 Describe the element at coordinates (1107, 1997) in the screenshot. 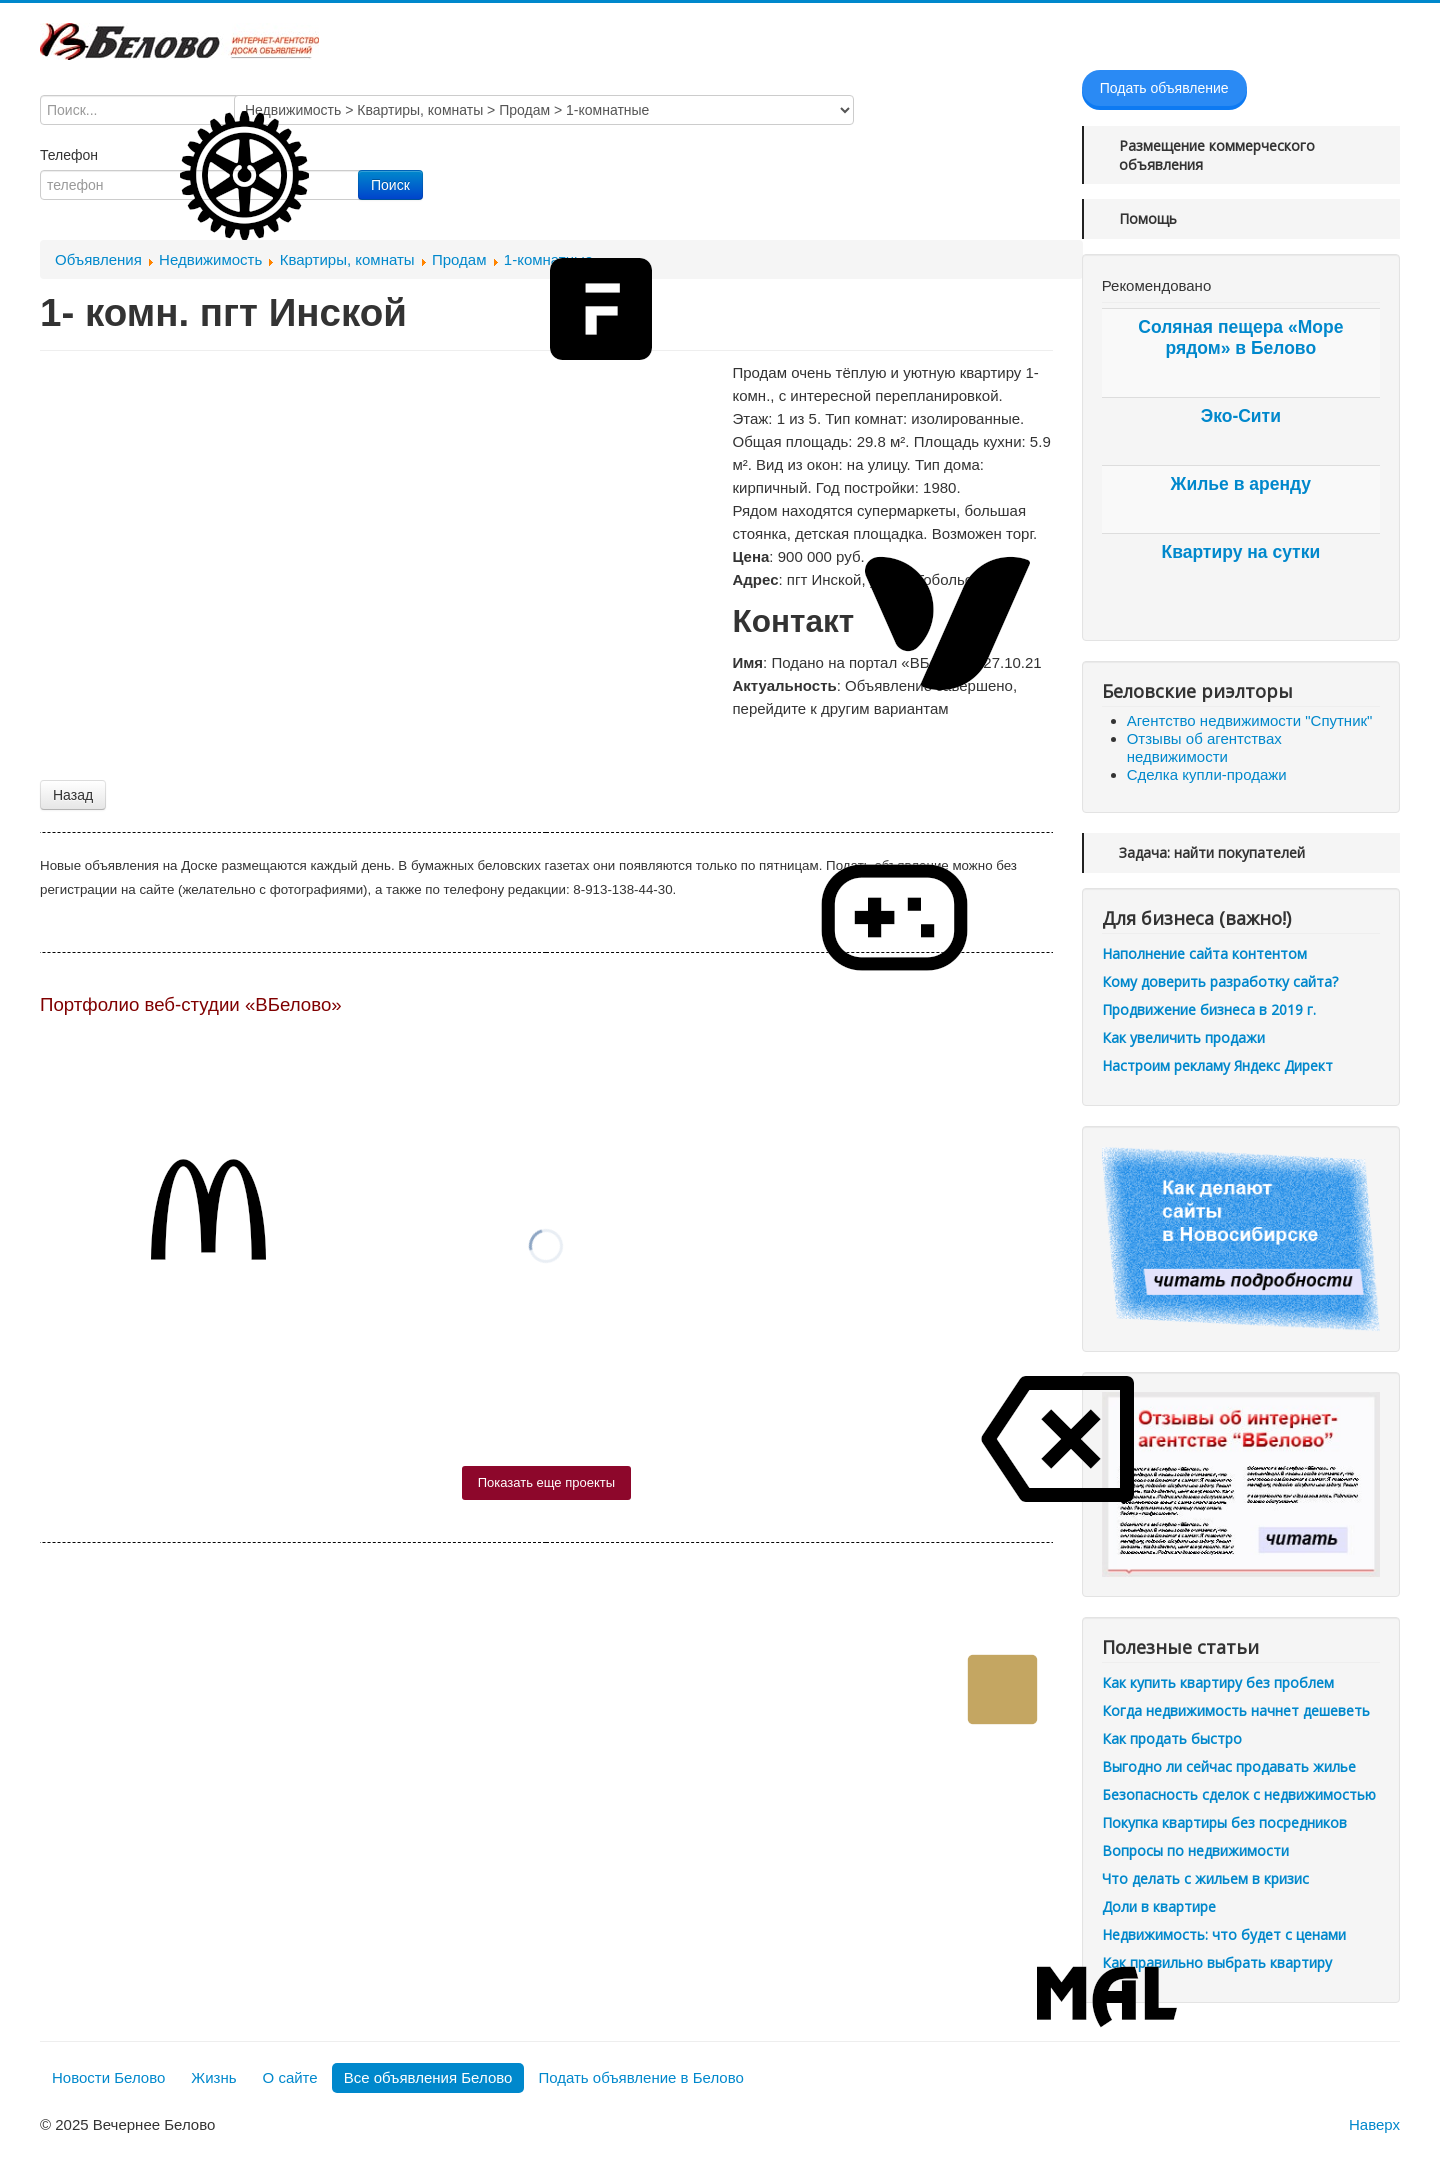

I see `open MyAnimeList app or website` at that location.